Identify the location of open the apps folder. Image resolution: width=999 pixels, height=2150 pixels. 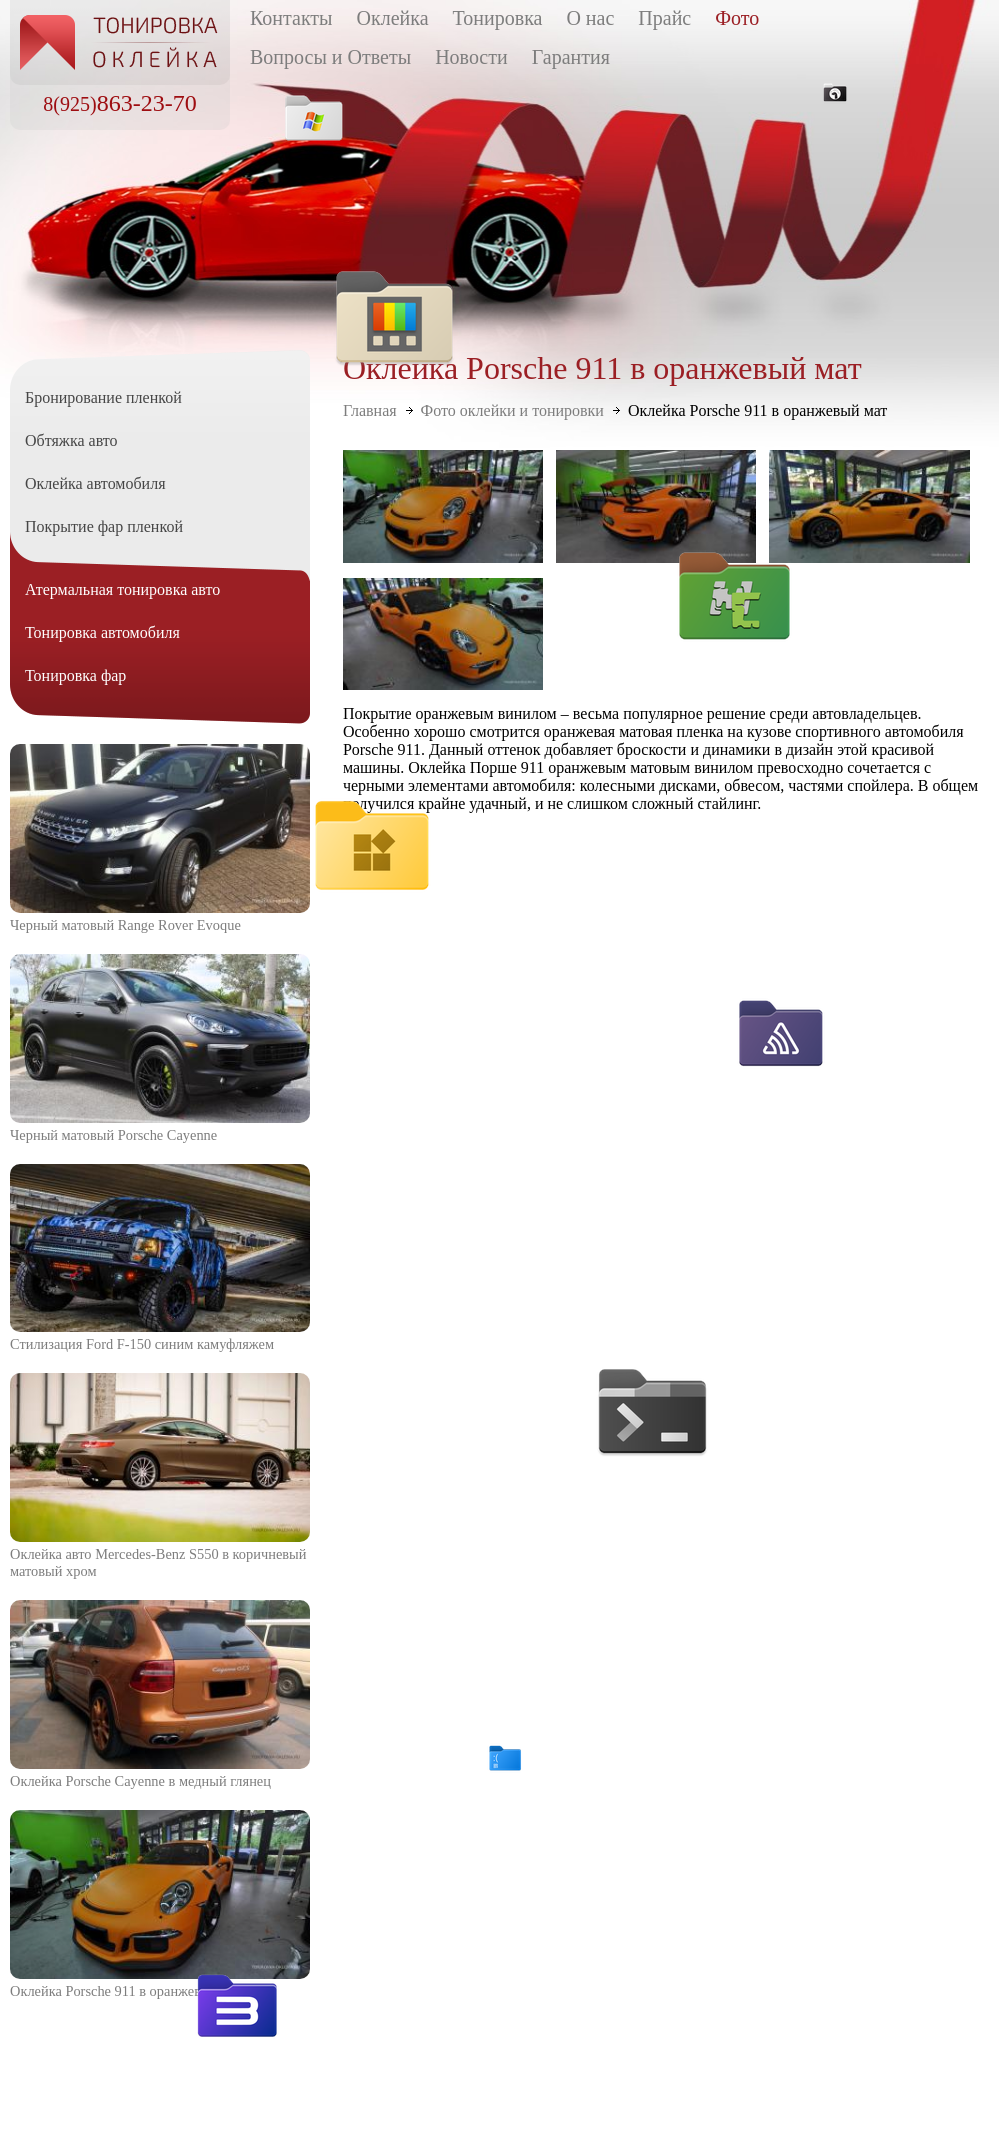
(371, 848).